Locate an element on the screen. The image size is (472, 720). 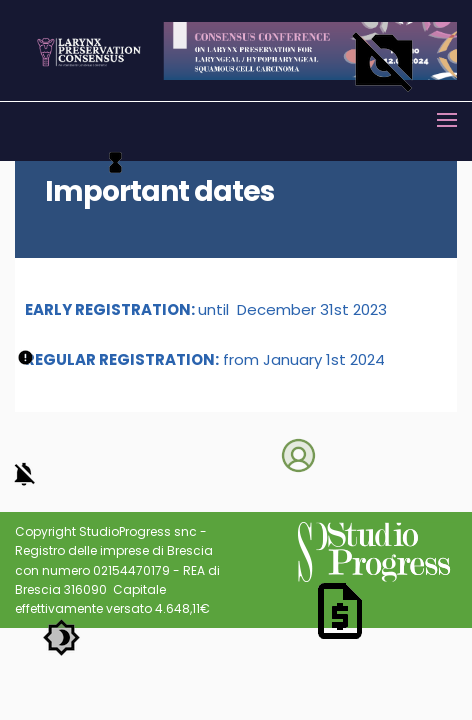
toggle dark mode or night theme is located at coordinates (61, 637).